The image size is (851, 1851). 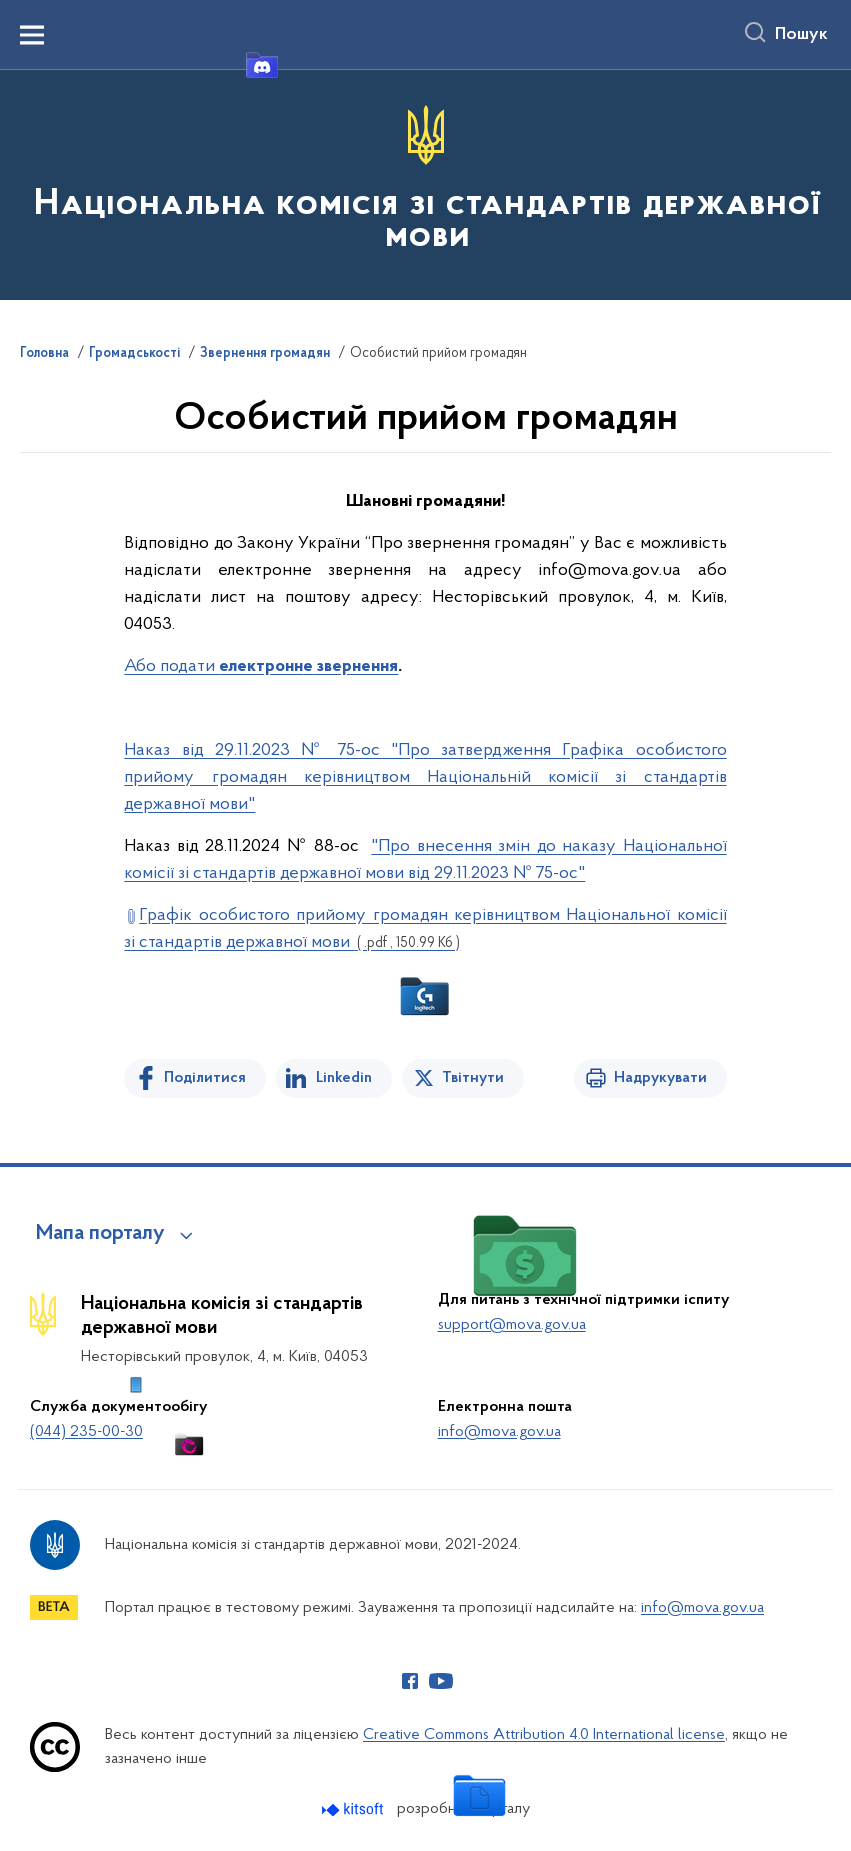 I want to click on open your documents folder, so click(x=479, y=1795).